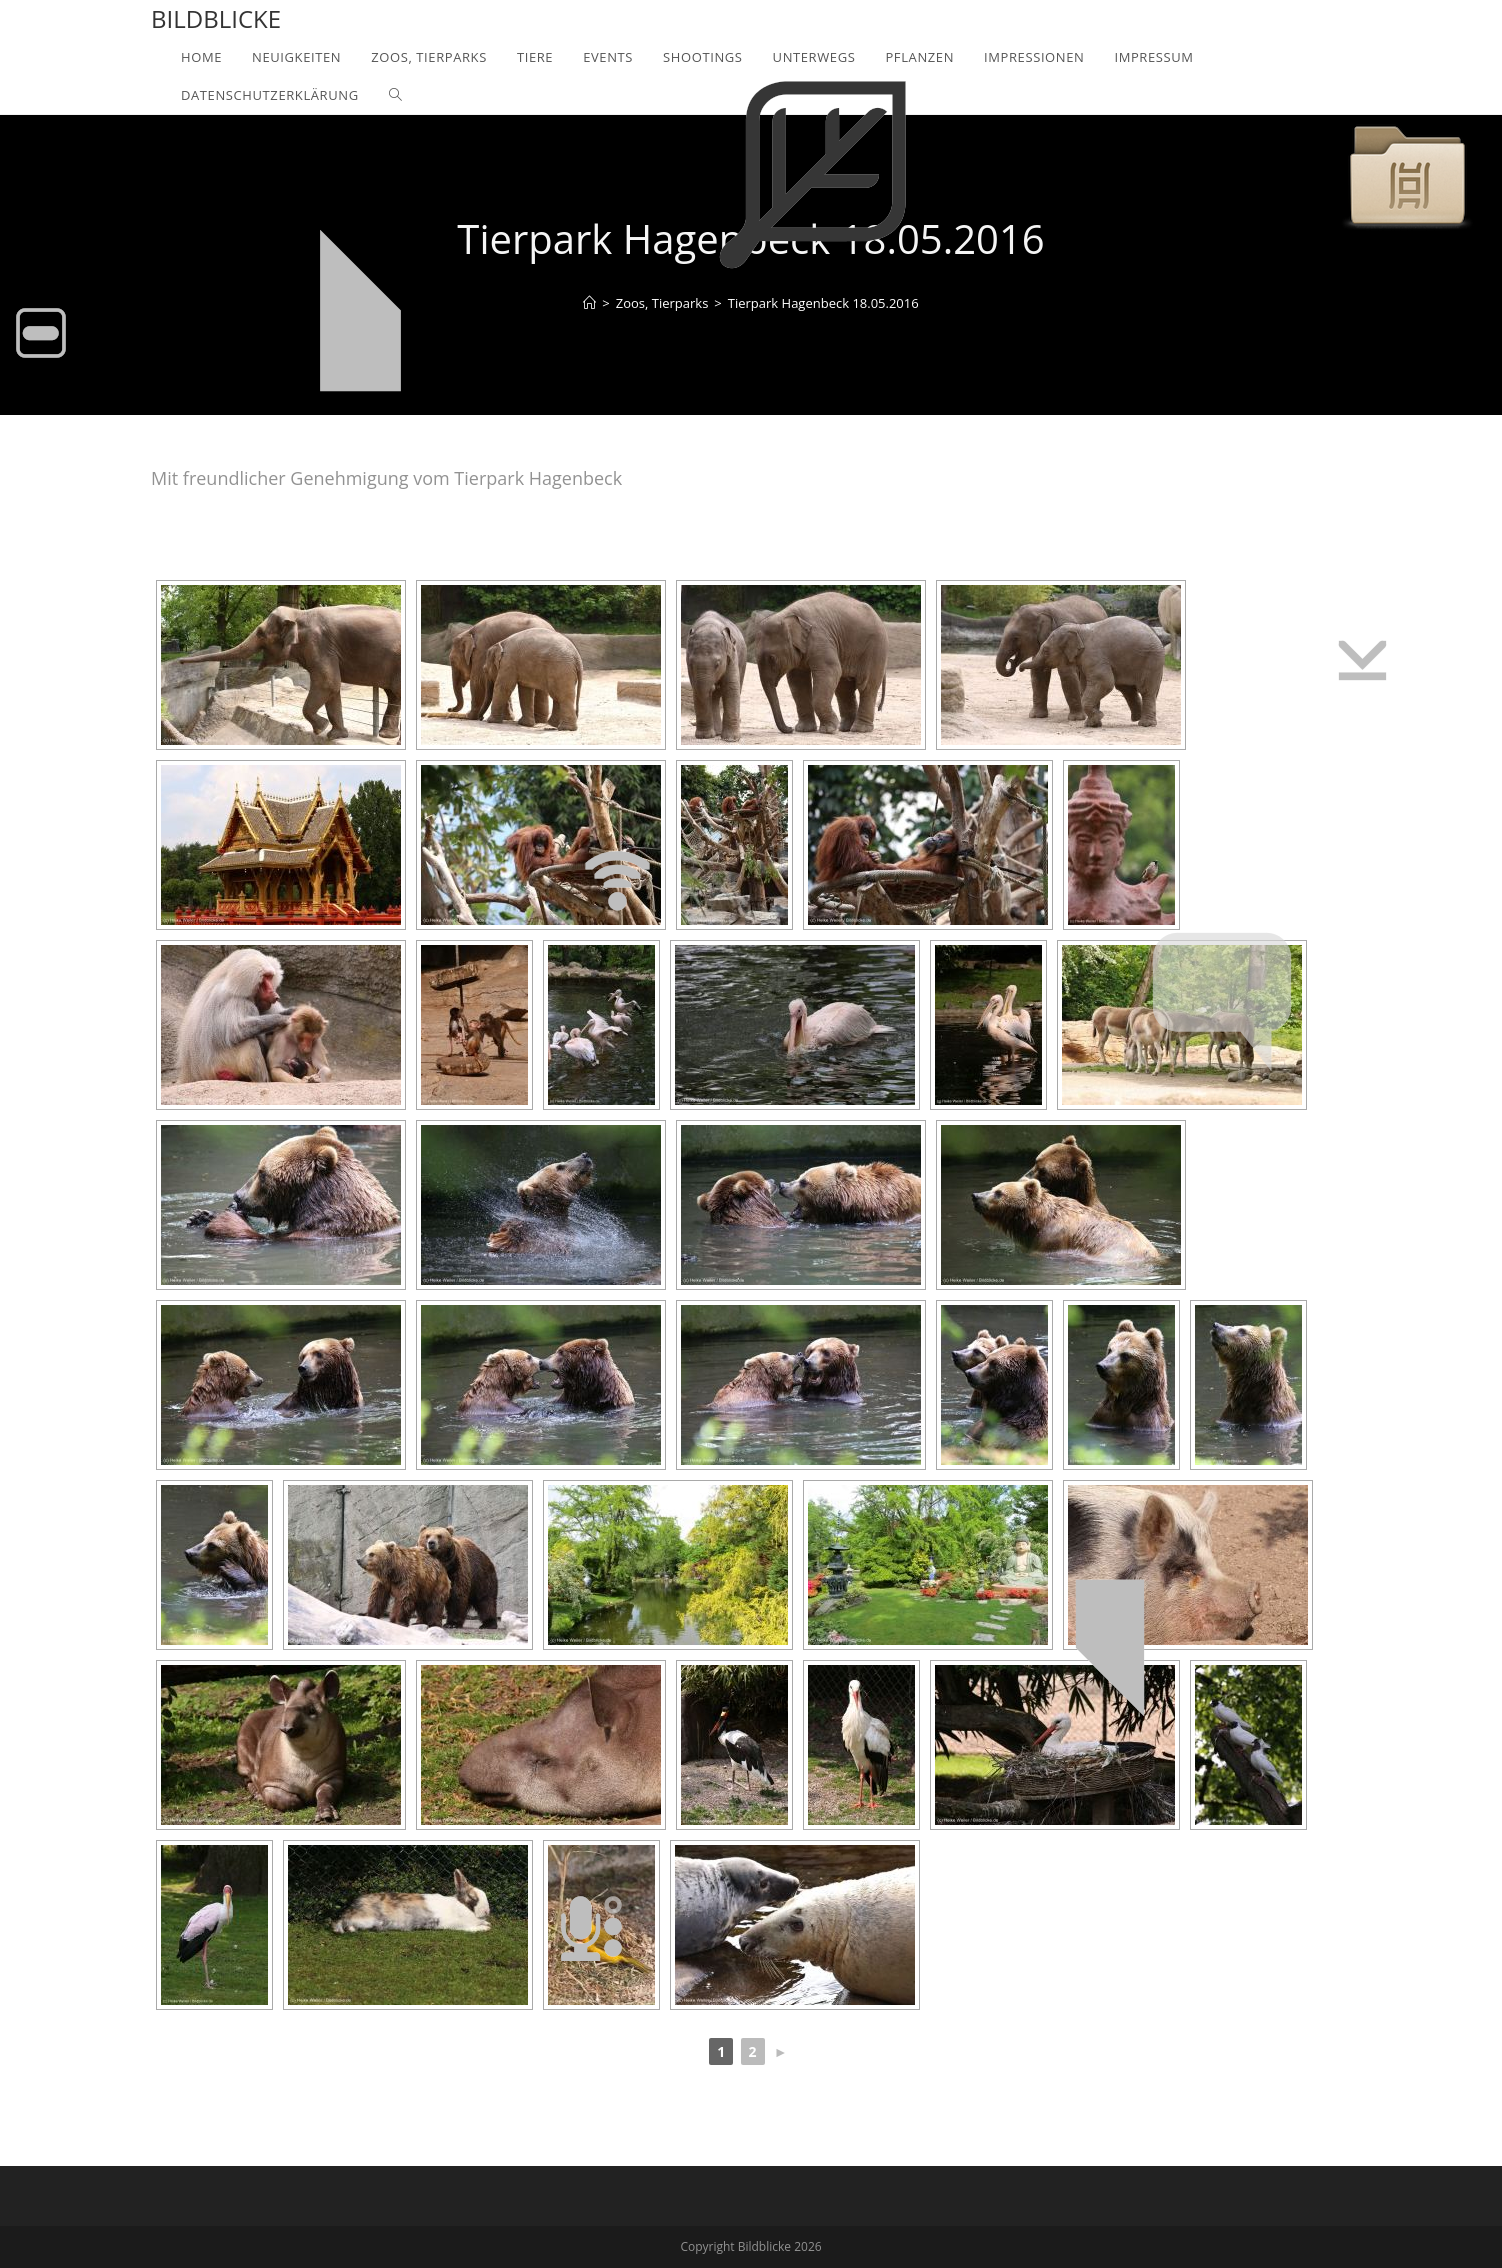 Image resolution: width=1502 pixels, height=2268 pixels. I want to click on scroll to bottom of page or list, so click(1362, 660).